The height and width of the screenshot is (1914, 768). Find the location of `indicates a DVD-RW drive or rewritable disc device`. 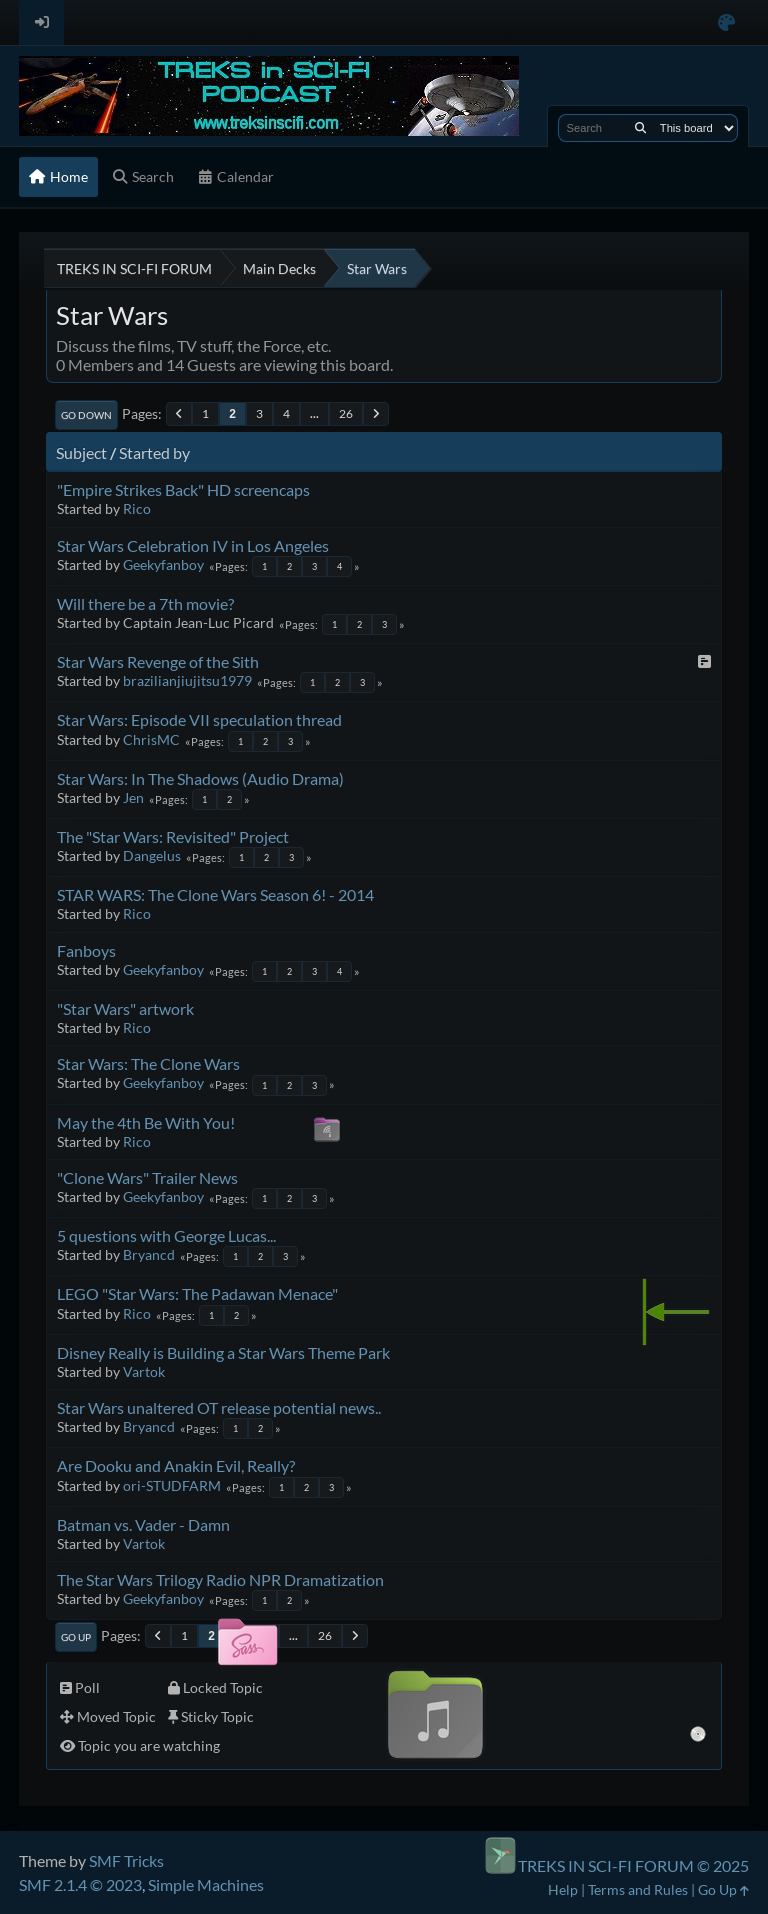

indicates a DVD-RW drive or rewritable disc device is located at coordinates (698, 1734).